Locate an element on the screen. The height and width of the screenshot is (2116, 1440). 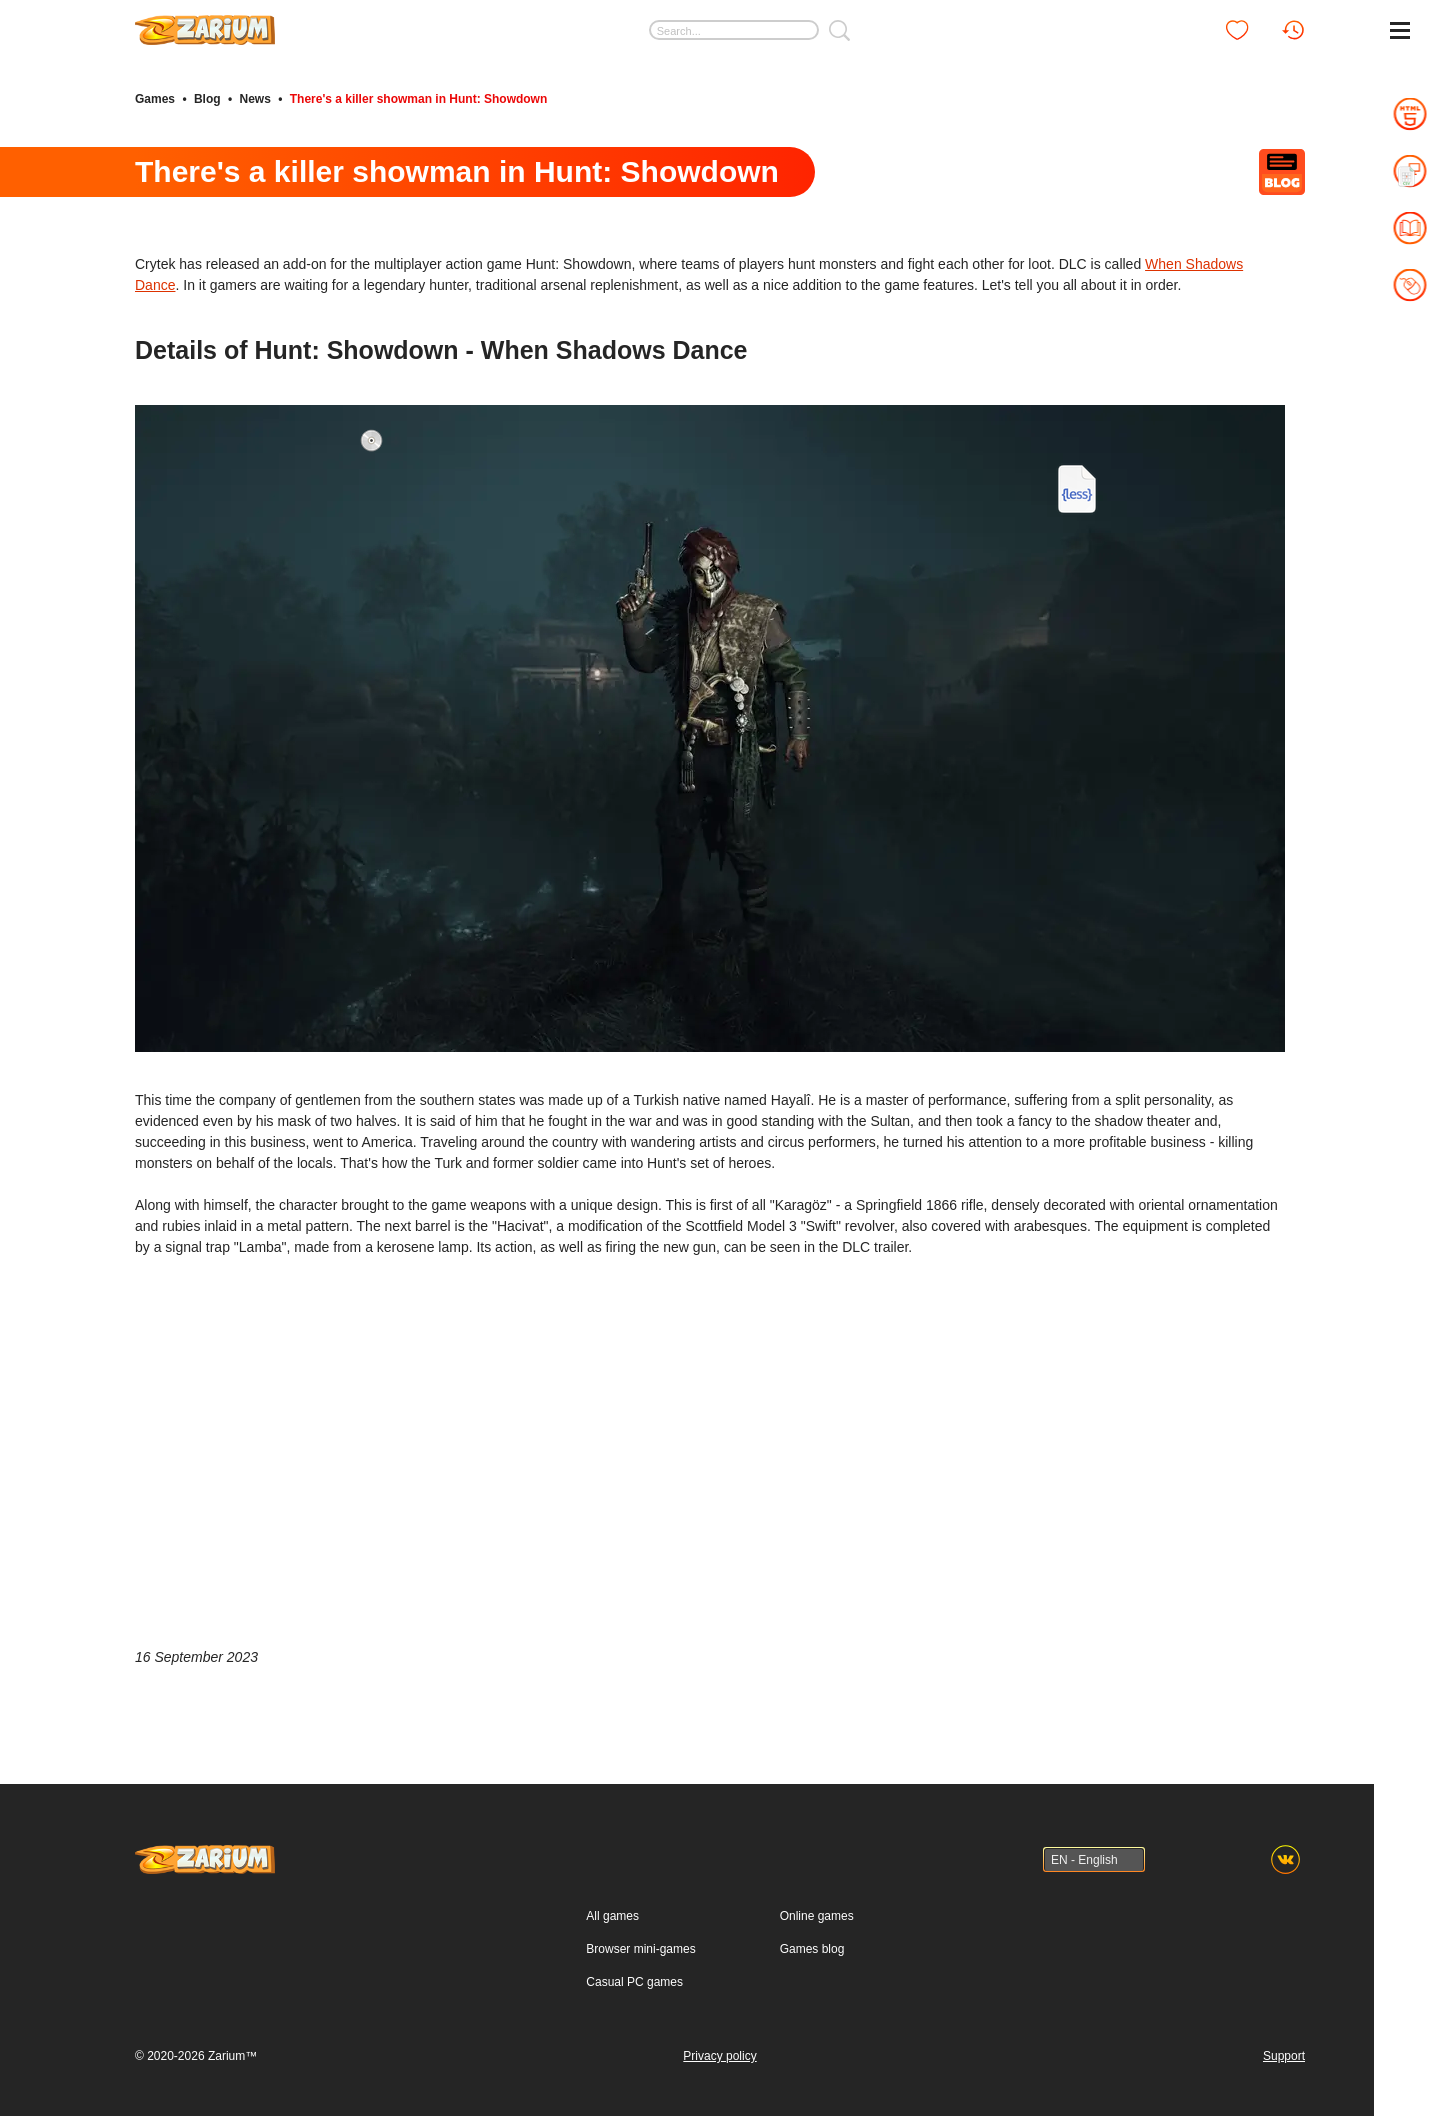
a LESS stylesheet file is located at coordinates (1077, 489).